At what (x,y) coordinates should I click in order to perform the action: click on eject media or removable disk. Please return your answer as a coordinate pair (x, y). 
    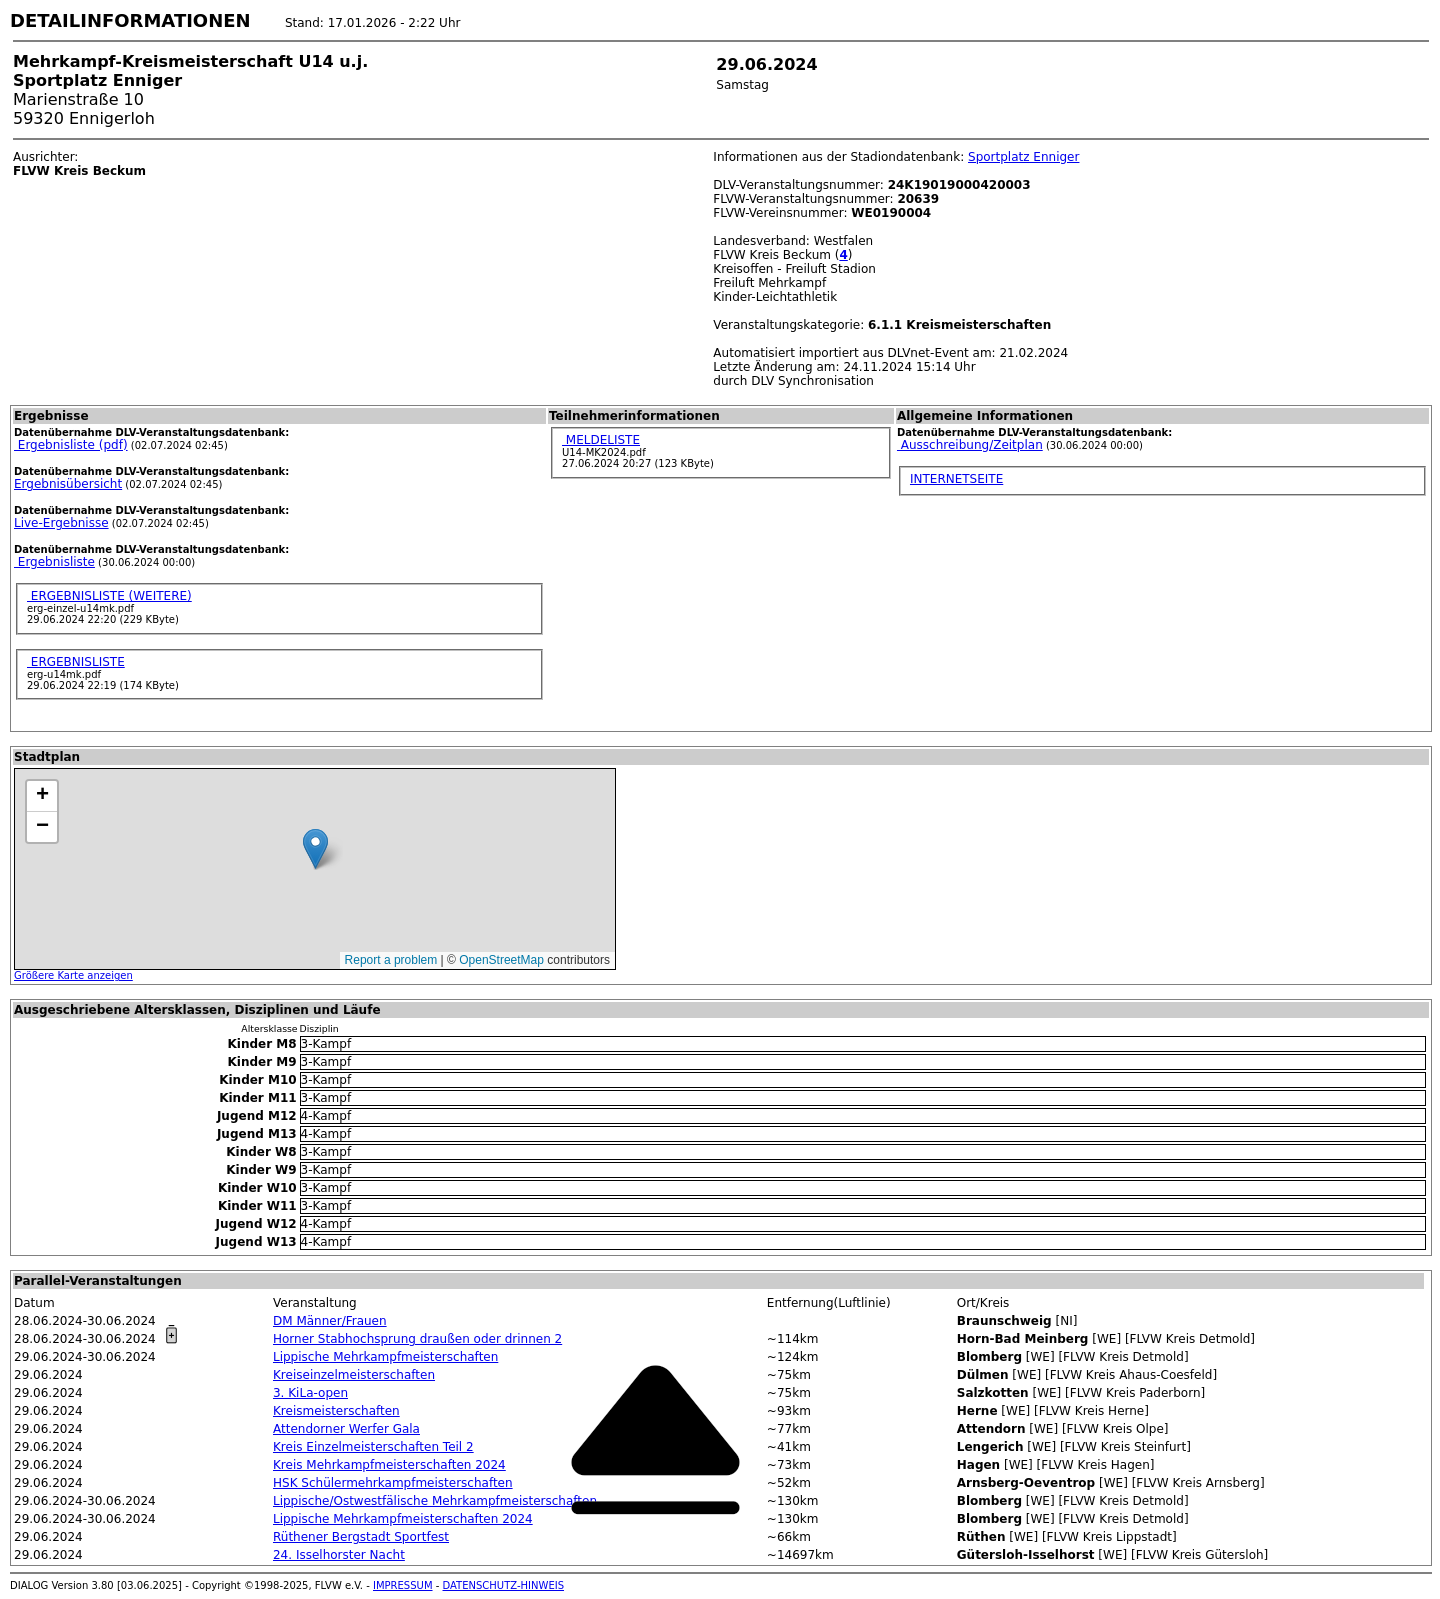
    Looking at the image, I should click on (655, 1449).